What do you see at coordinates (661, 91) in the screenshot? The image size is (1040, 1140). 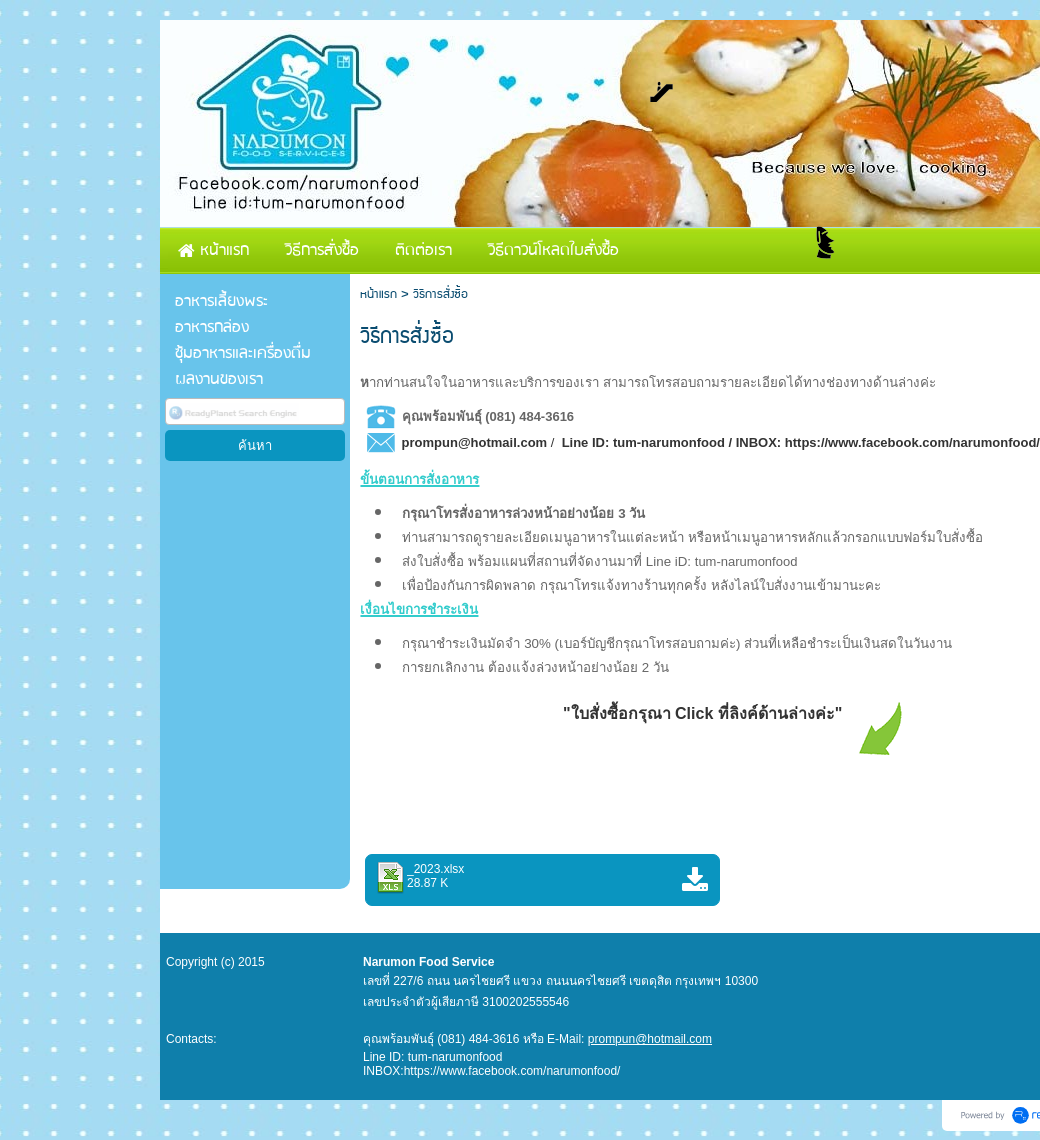 I see `indicates escalator location in a building or transit map` at bounding box center [661, 91].